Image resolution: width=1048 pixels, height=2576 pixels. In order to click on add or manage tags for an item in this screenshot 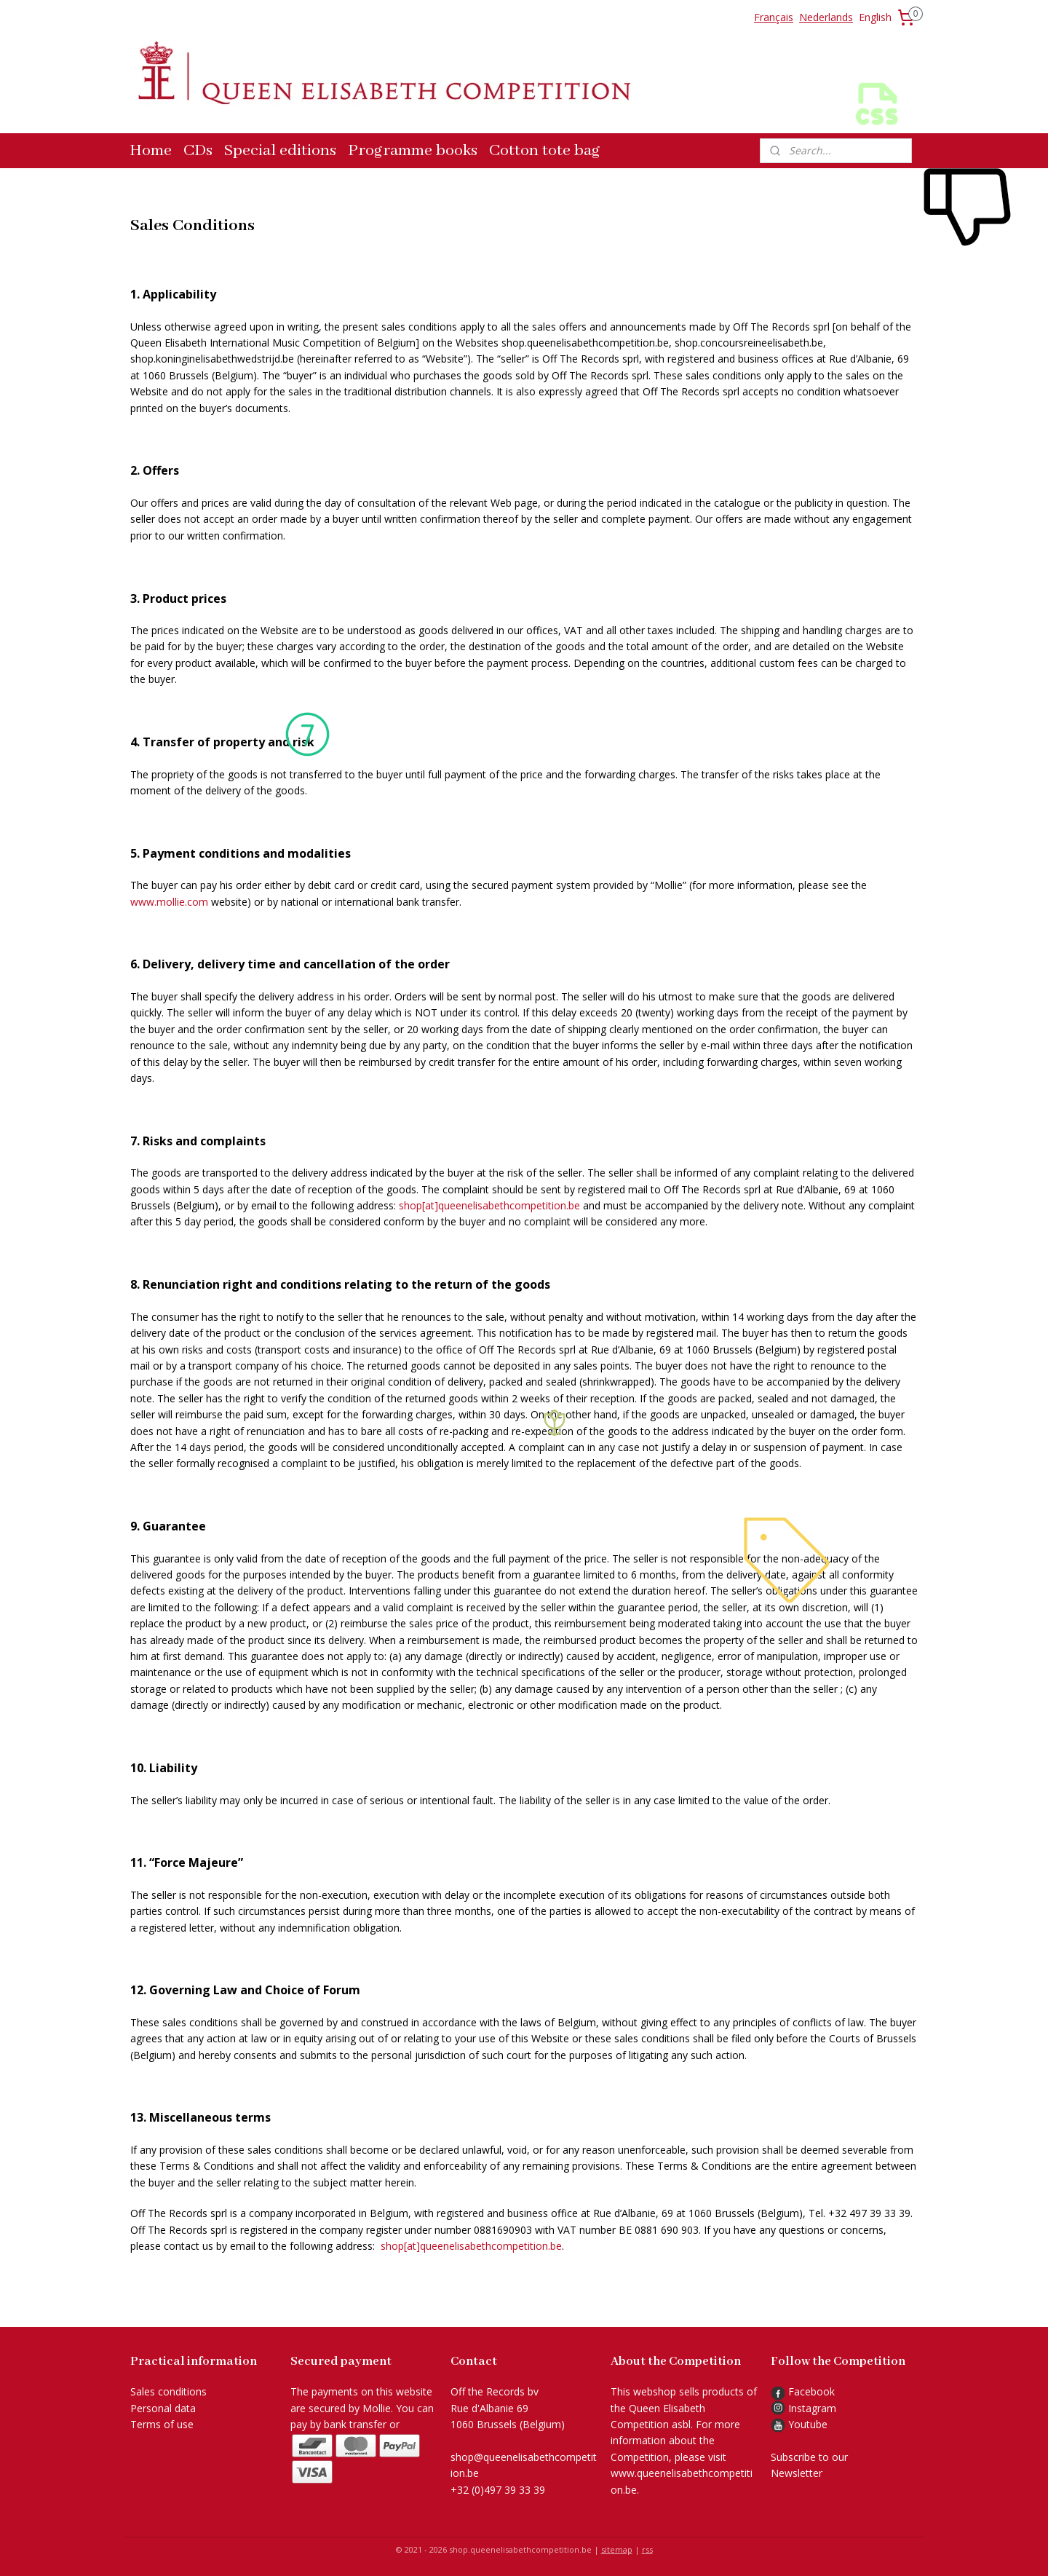, I will do `click(782, 1555)`.